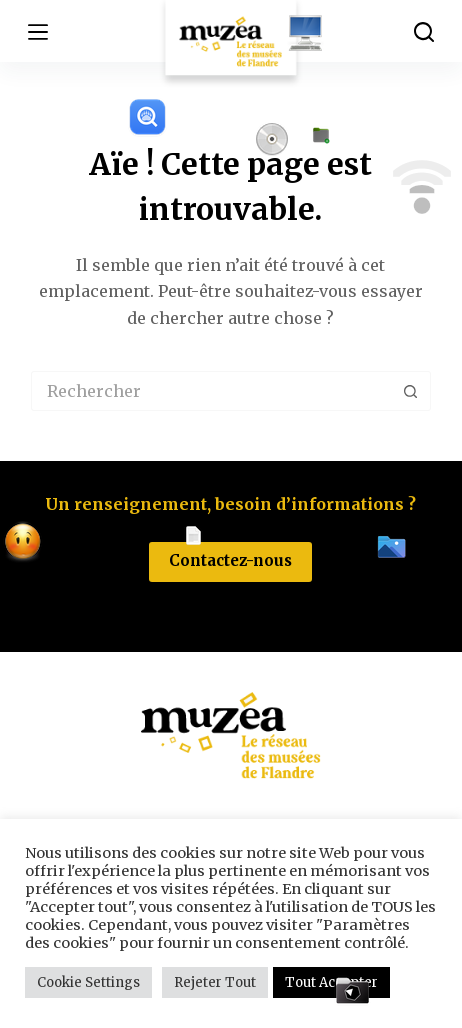 This screenshot has width=462, height=1028. Describe the element at coordinates (193, 535) in the screenshot. I see `open a plain text file` at that location.